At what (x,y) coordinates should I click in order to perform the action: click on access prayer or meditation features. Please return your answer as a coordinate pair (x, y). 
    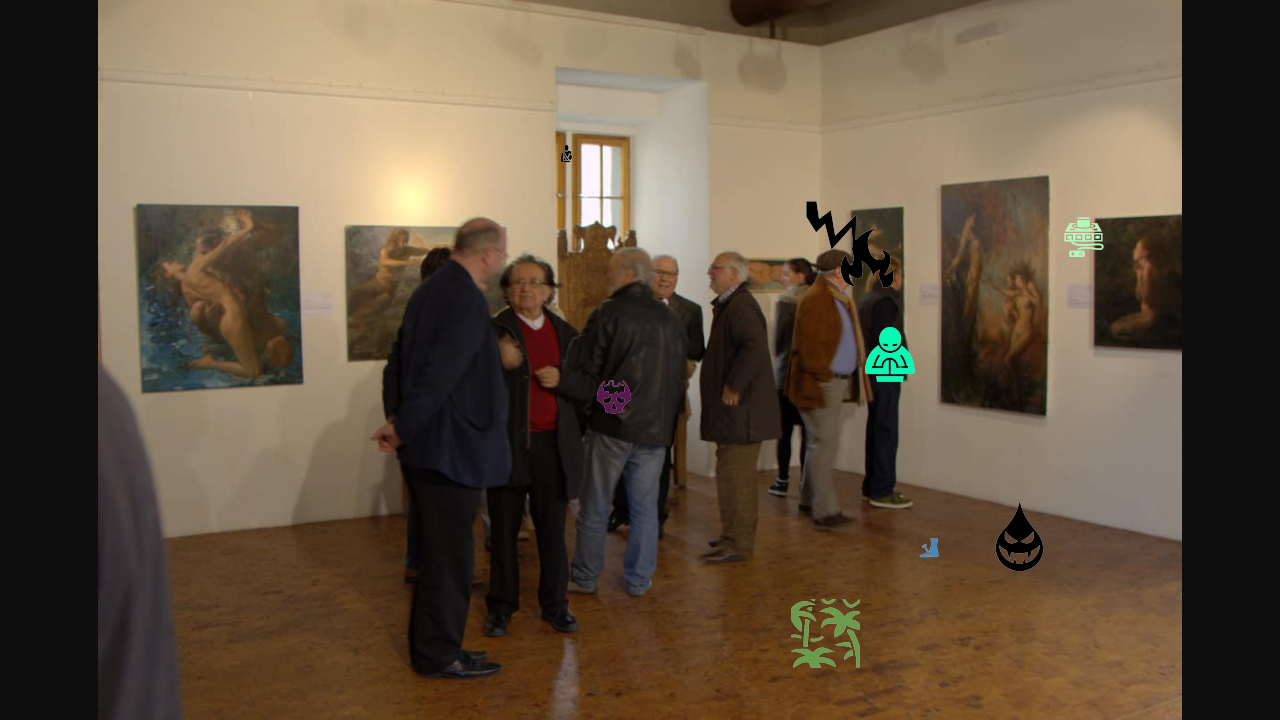
    Looking at the image, I should click on (889, 354).